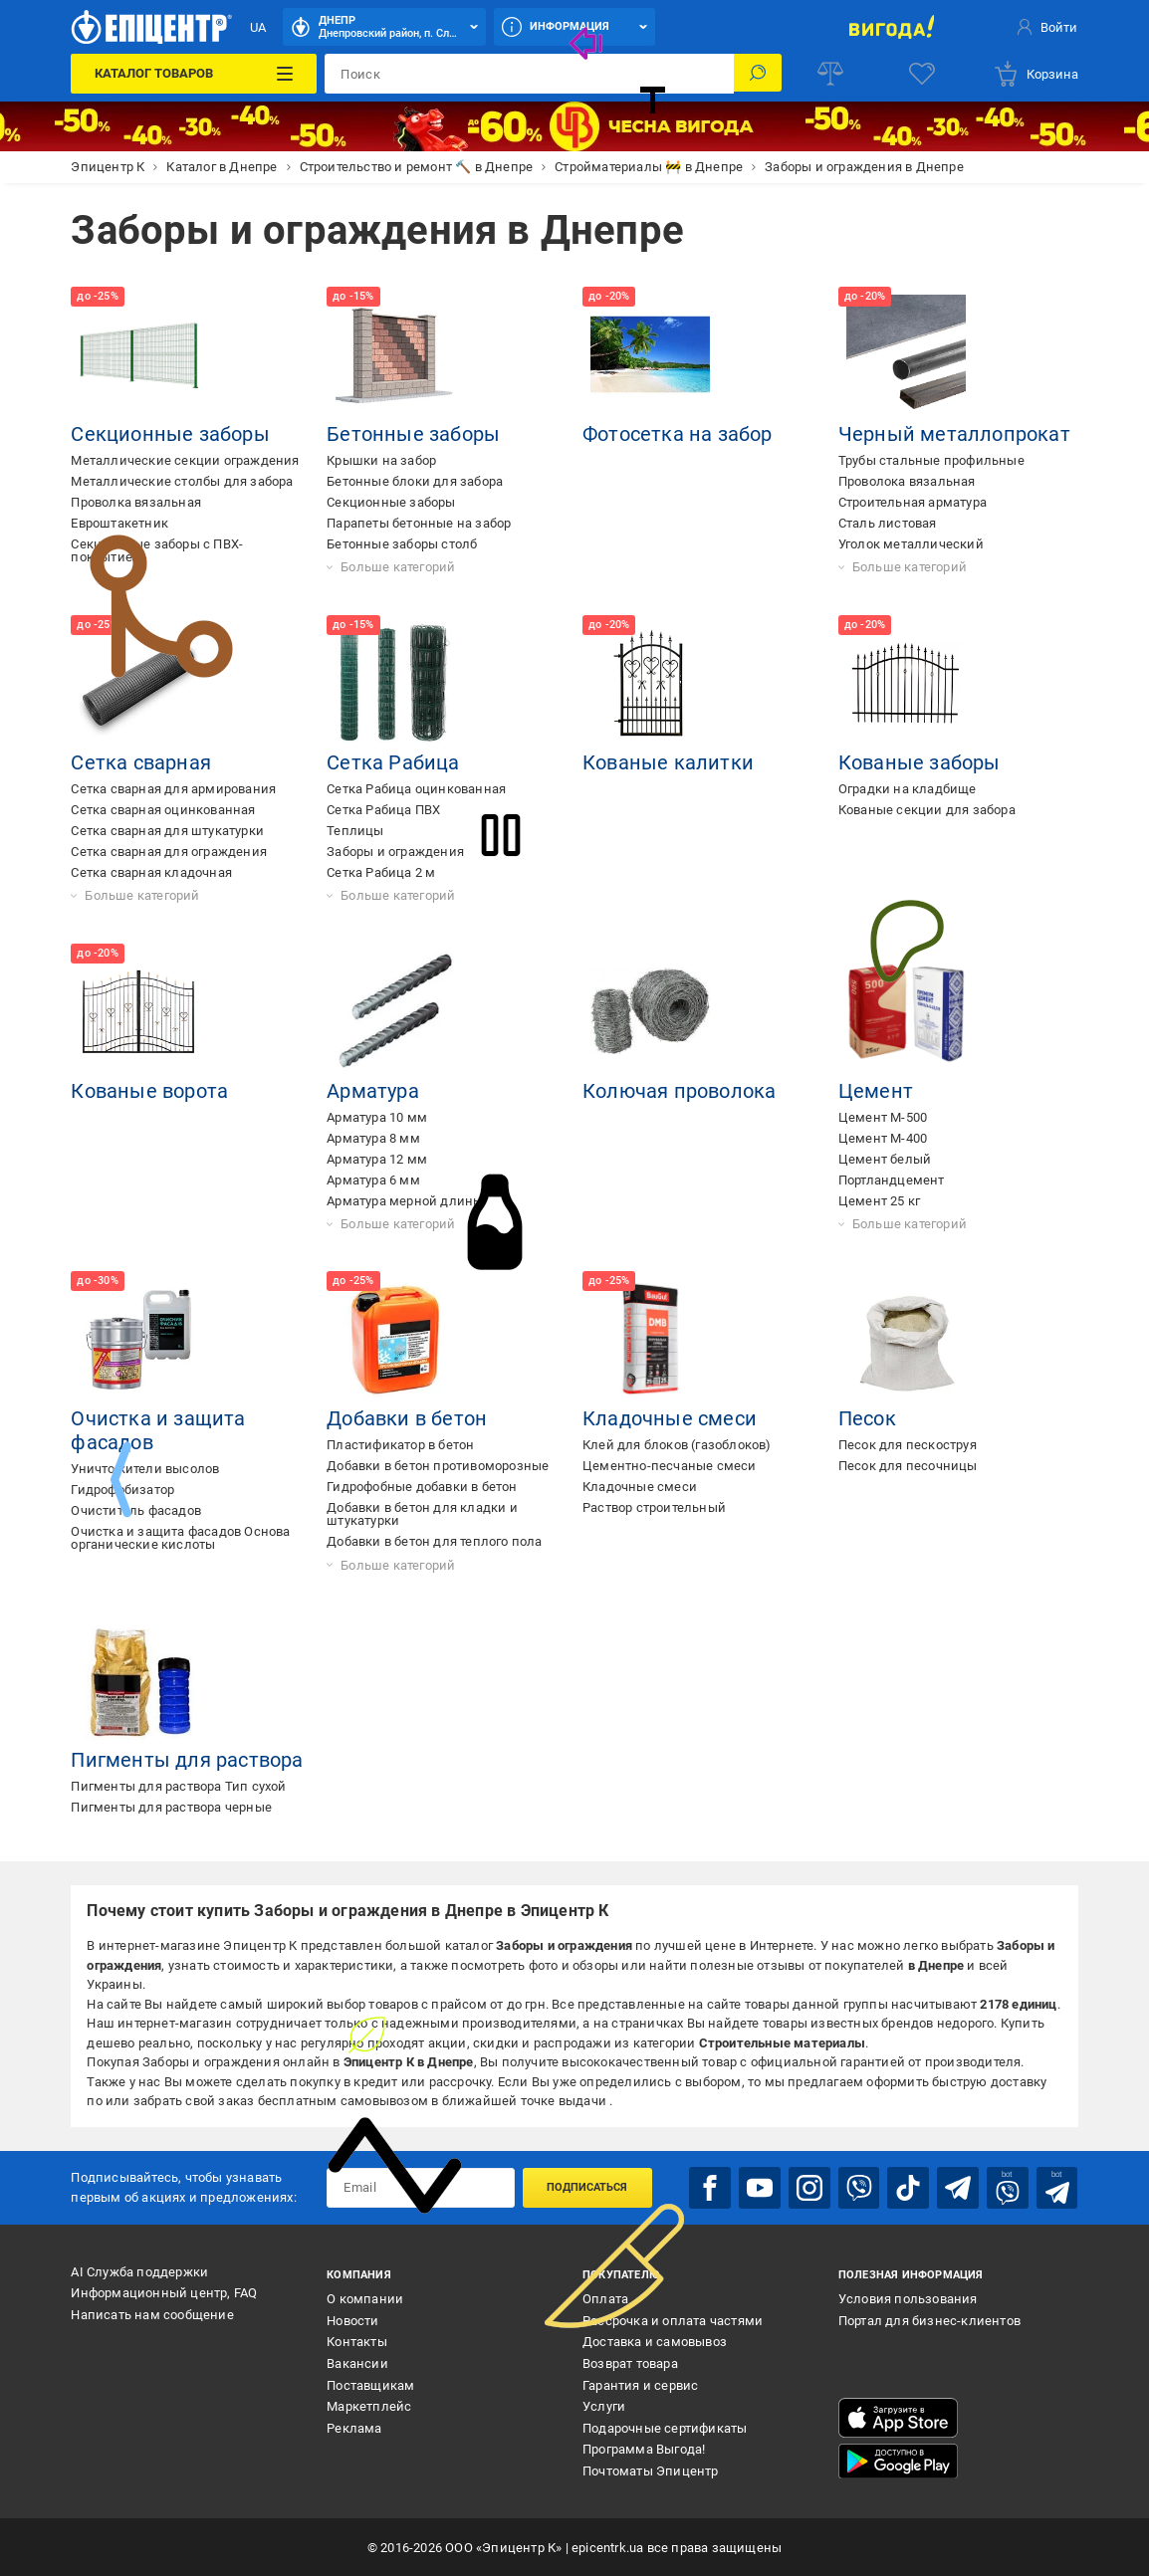  What do you see at coordinates (614, 2268) in the screenshot?
I see `access kitchen or cooking tools` at bounding box center [614, 2268].